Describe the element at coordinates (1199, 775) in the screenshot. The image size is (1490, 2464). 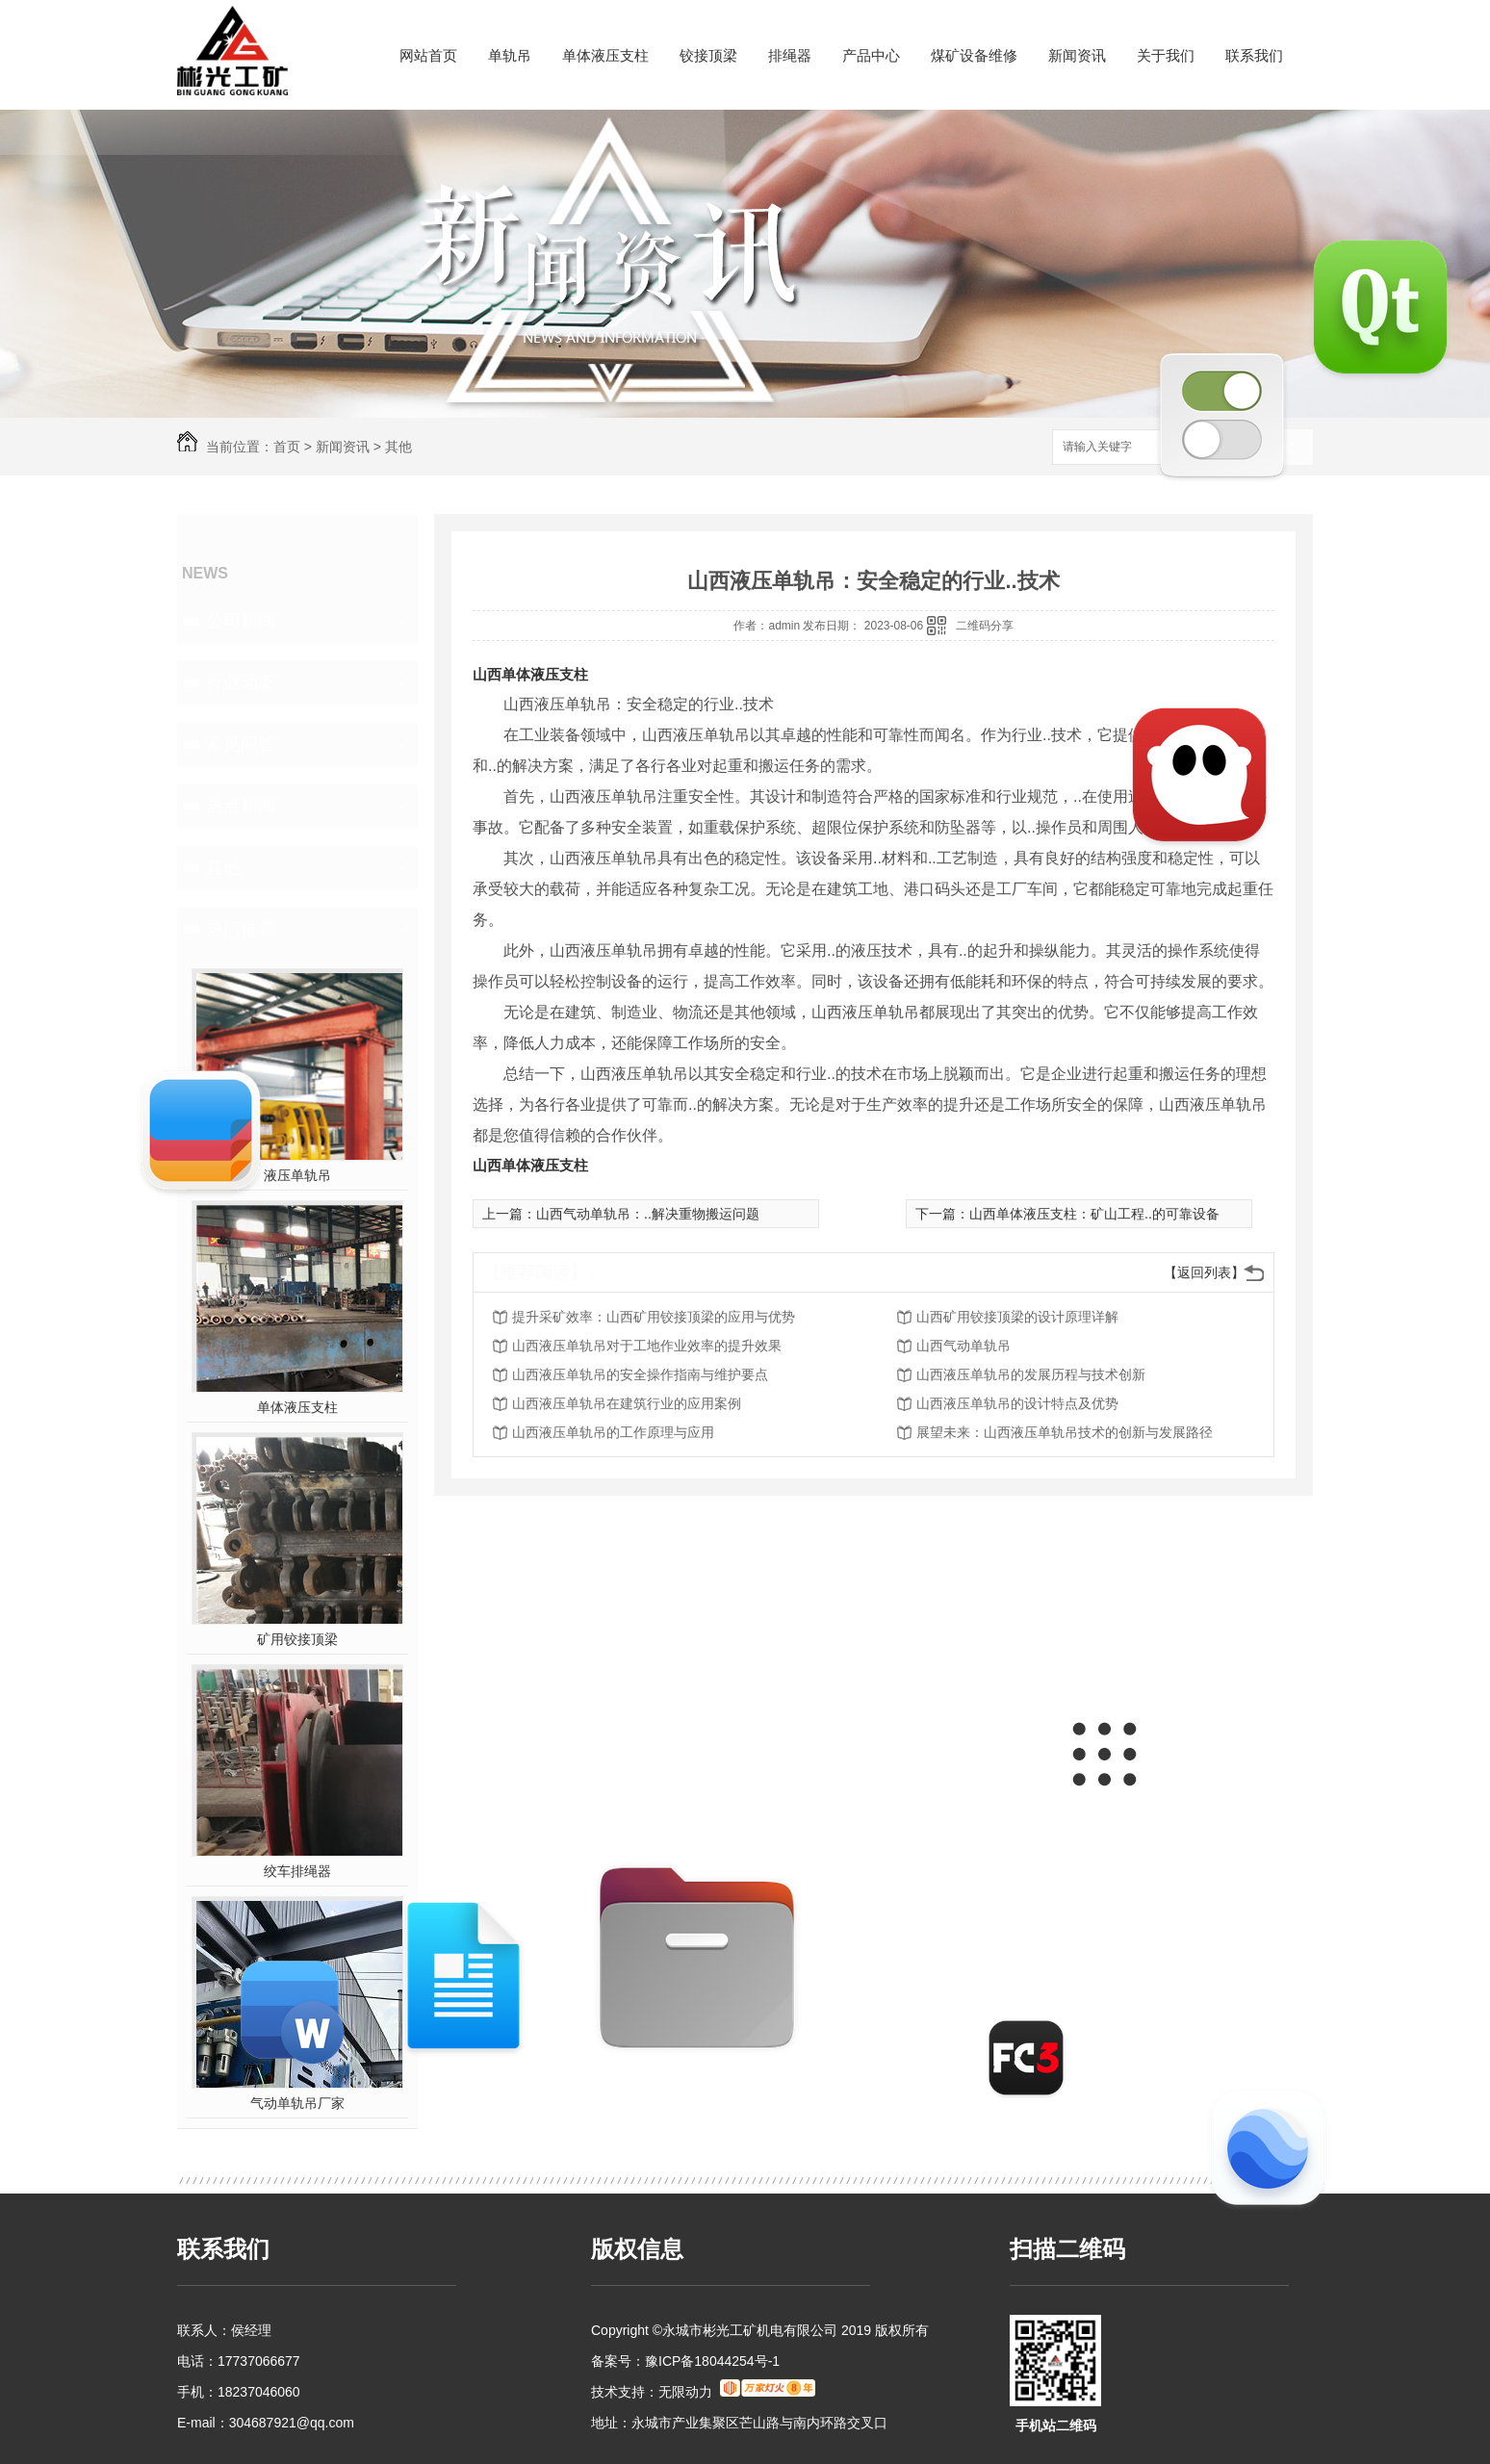
I see `open ghostwriter app` at that location.